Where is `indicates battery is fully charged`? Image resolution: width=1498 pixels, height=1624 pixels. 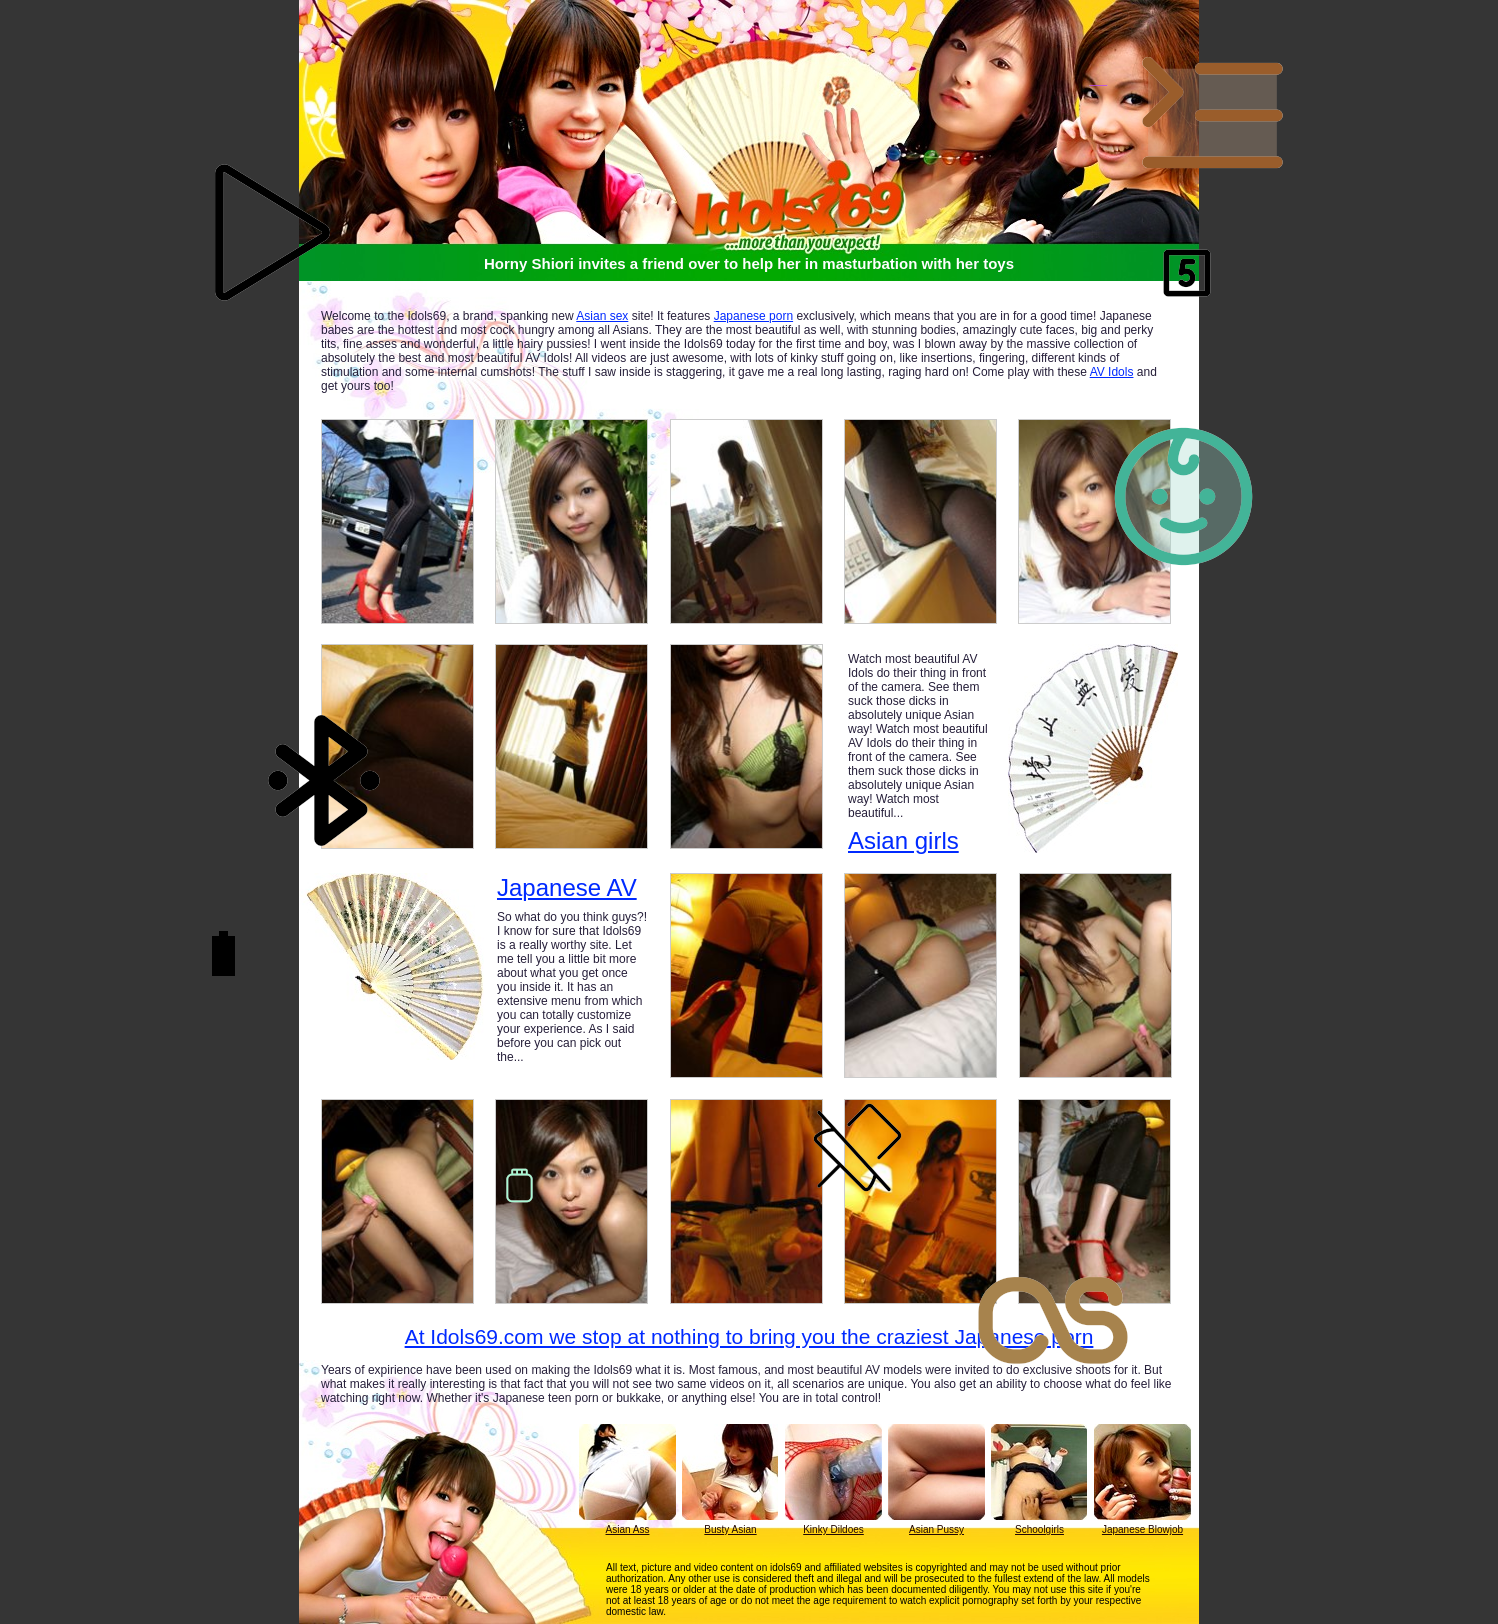
indicates battery is fully charged is located at coordinates (223, 953).